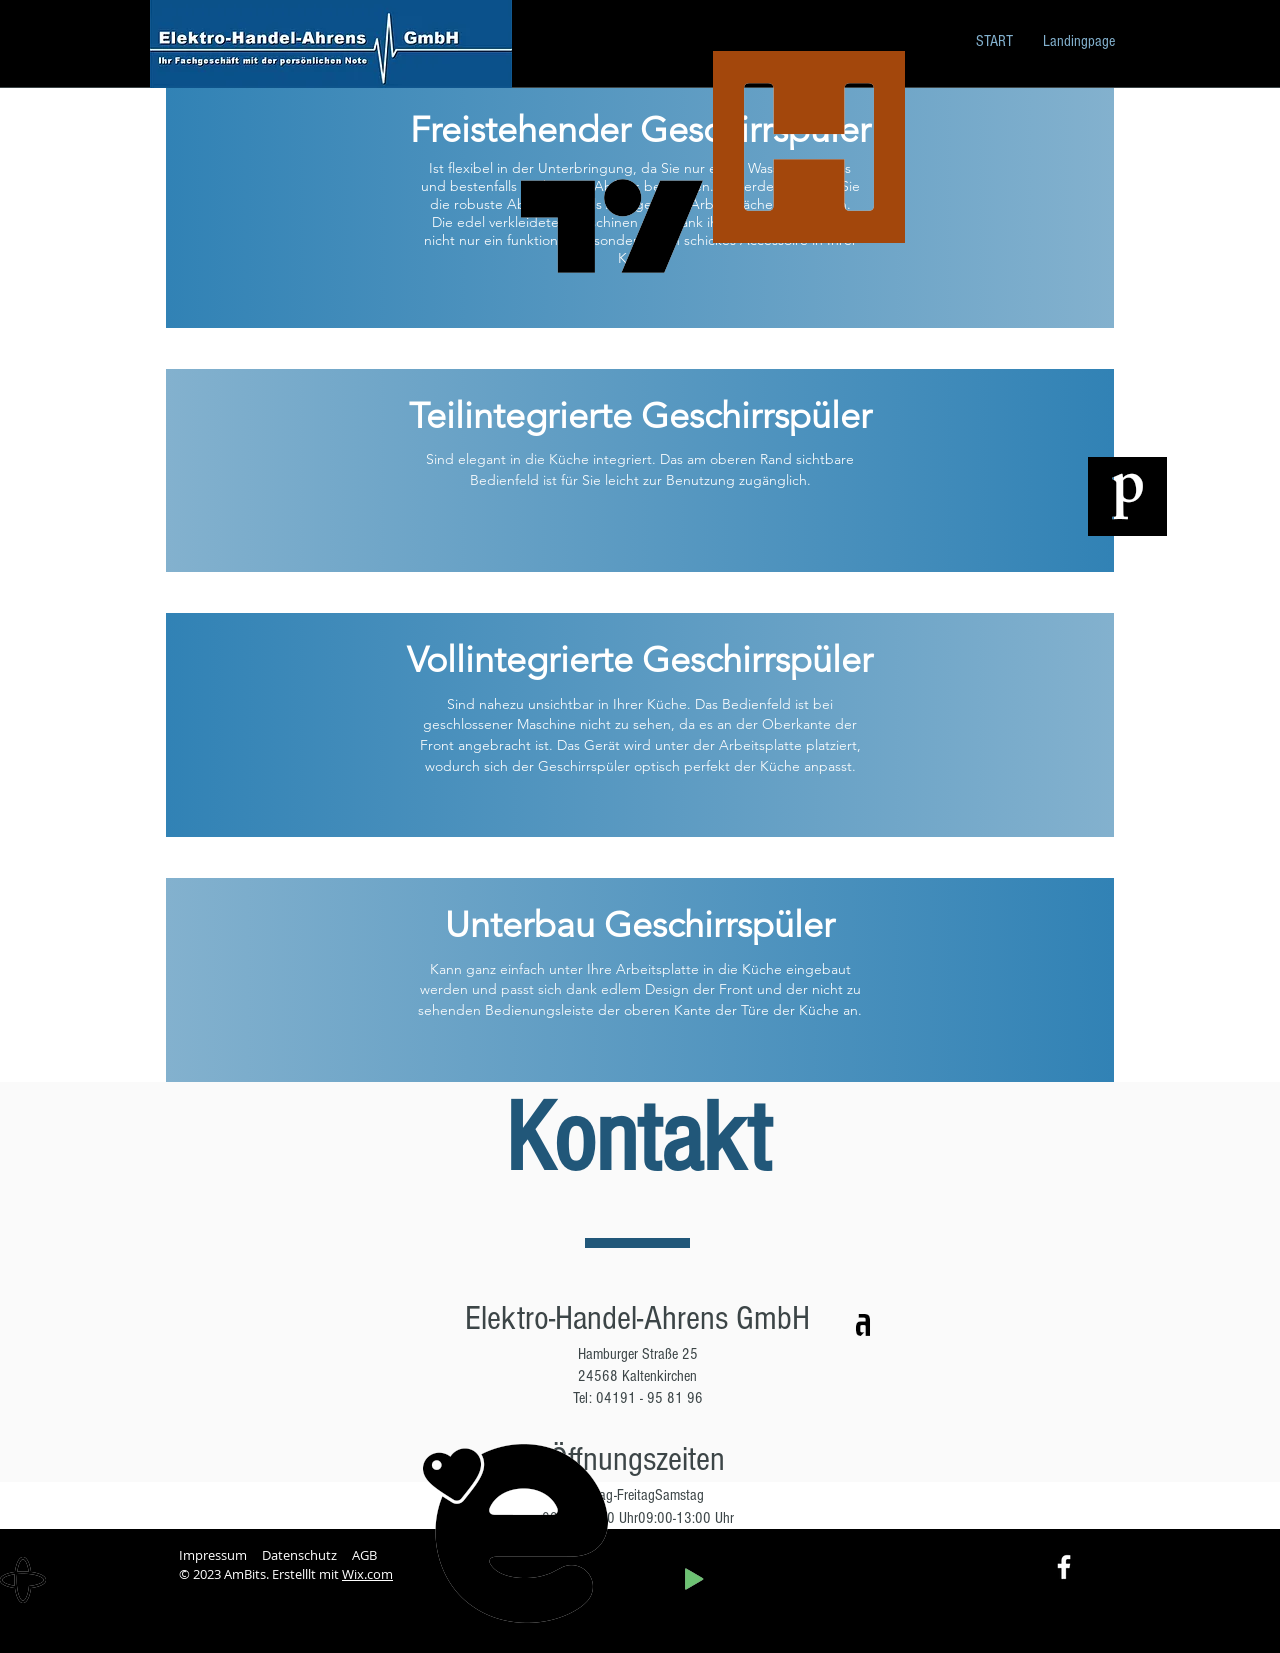 This screenshot has height=1653, width=1280. What do you see at coordinates (612, 226) in the screenshot?
I see `open TradingView app` at bounding box center [612, 226].